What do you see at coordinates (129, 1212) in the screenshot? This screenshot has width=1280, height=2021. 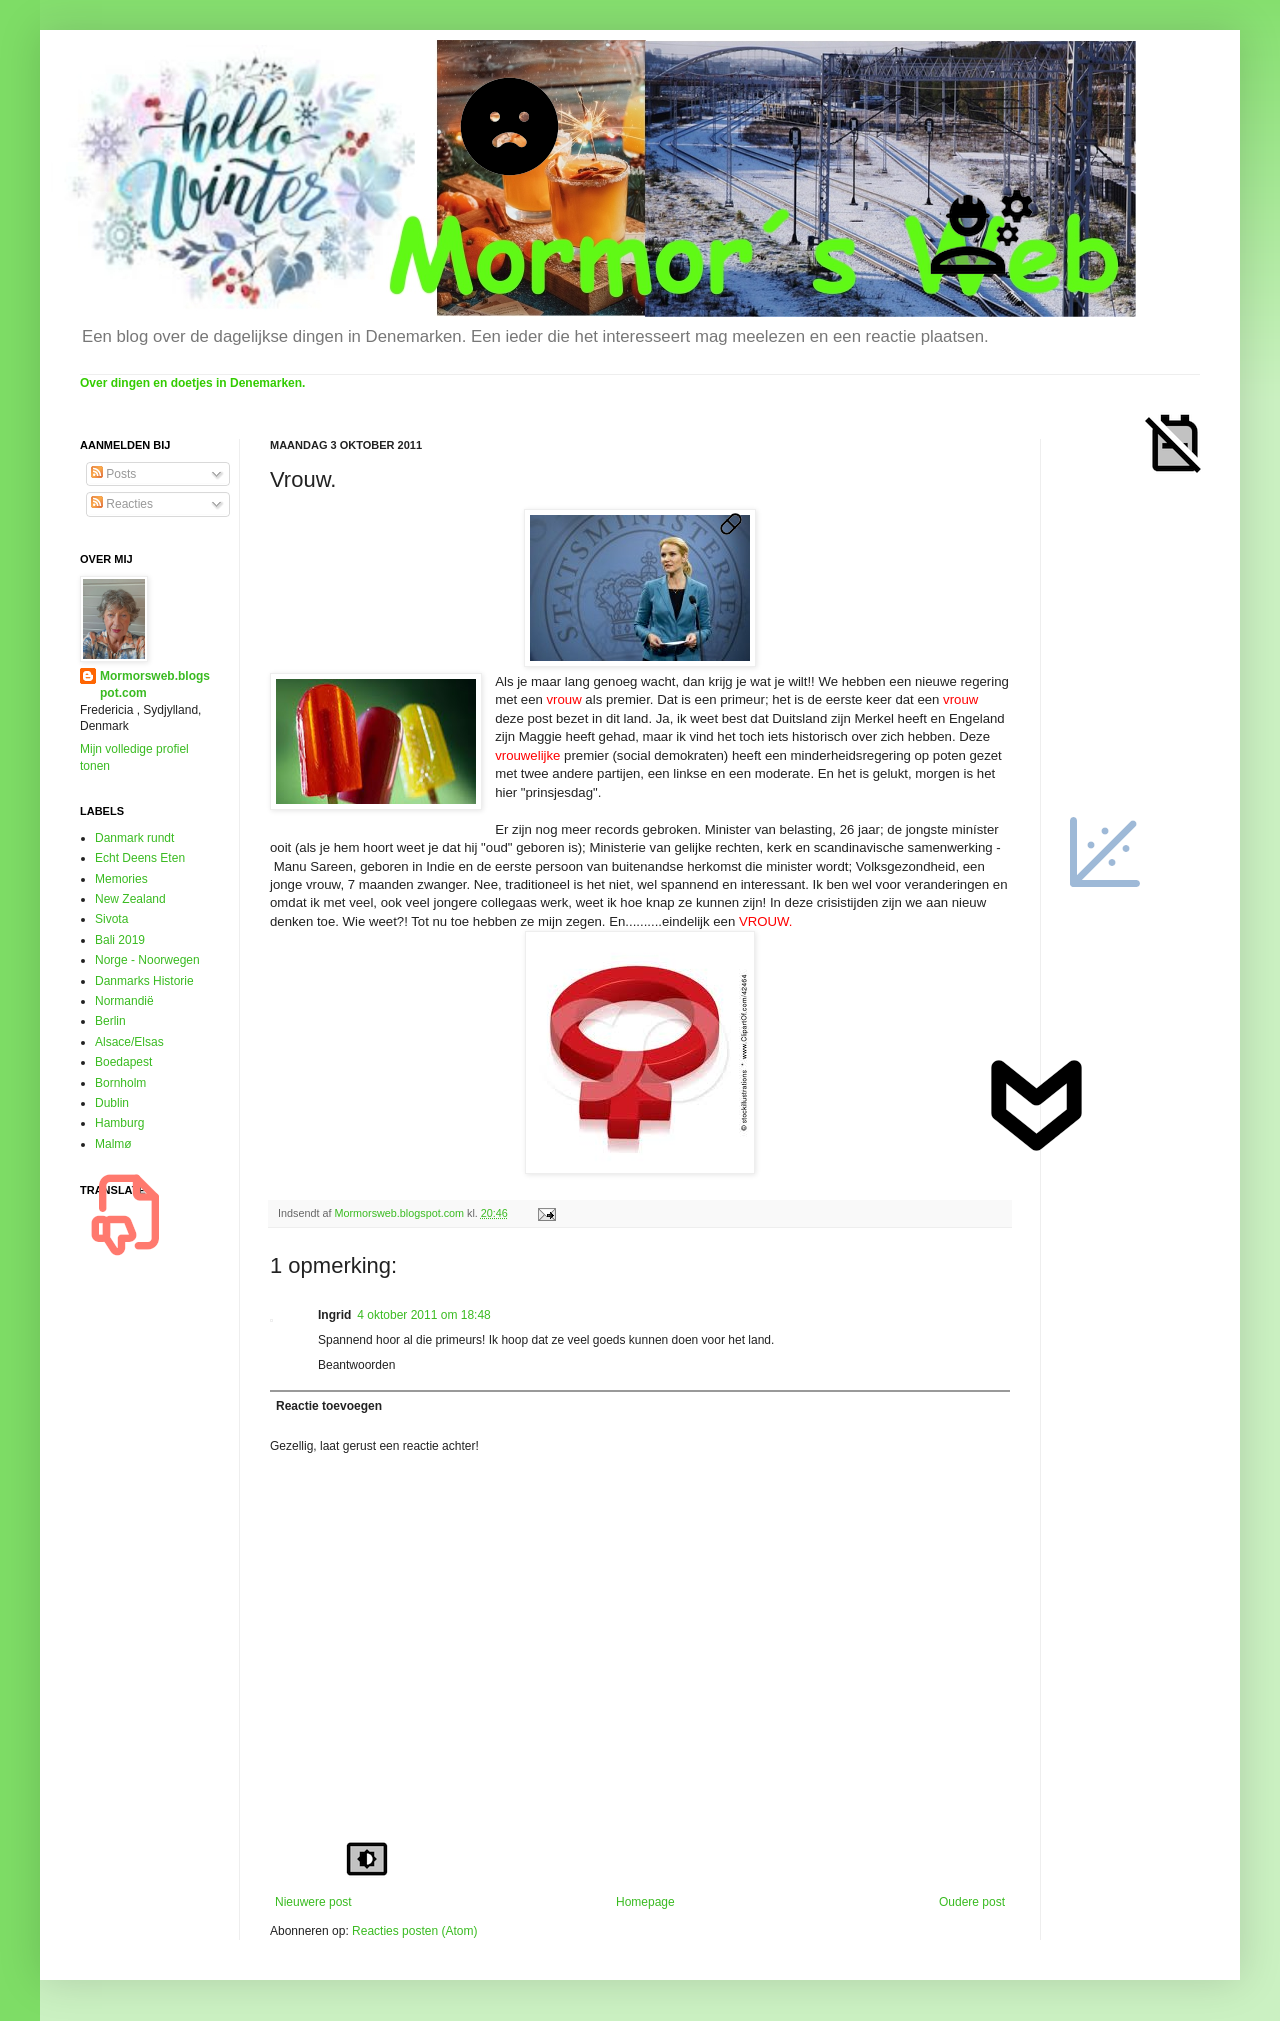 I see `dislike or downvote a document` at bounding box center [129, 1212].